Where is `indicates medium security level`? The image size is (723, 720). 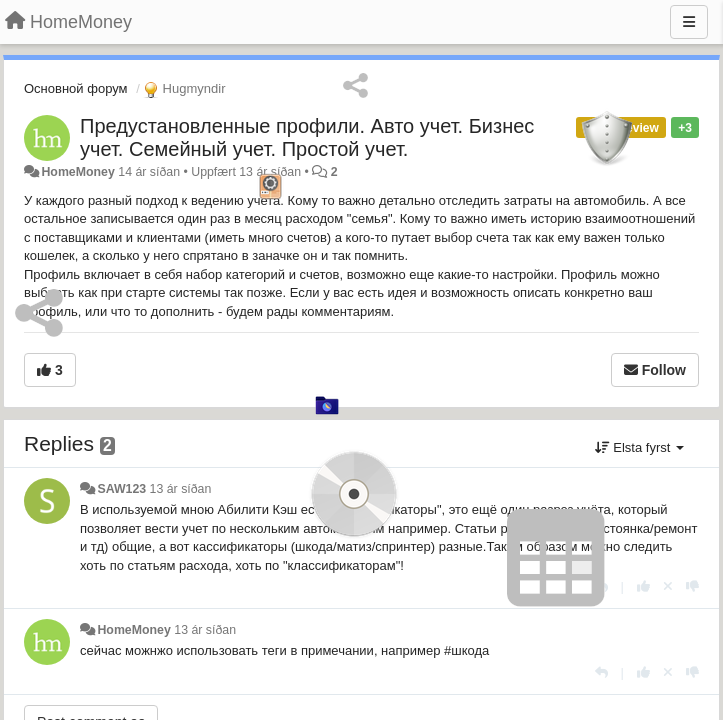 indicates medium security level is located at coordinates (607, 138).